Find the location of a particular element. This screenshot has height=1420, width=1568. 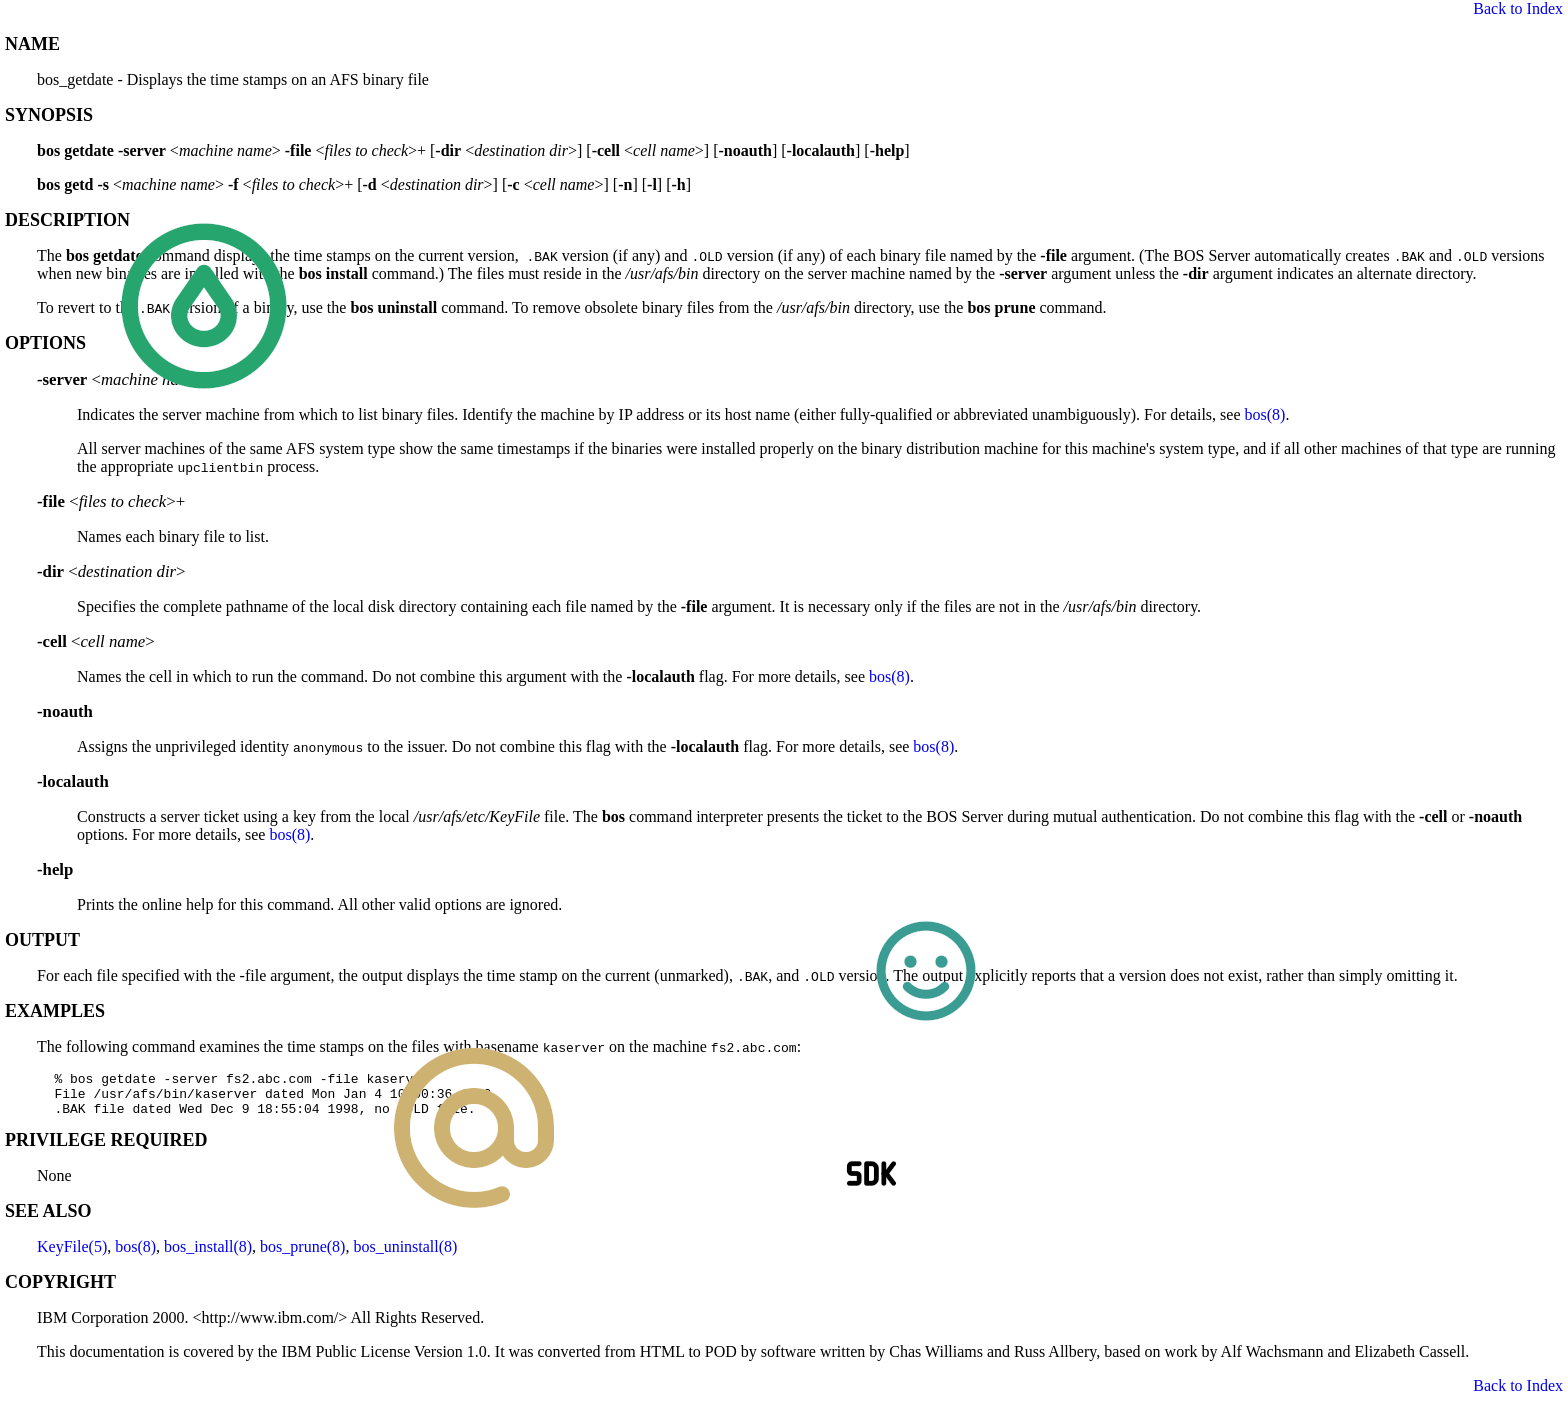

add an emoji or reaction is located at coordinates (926, 971).